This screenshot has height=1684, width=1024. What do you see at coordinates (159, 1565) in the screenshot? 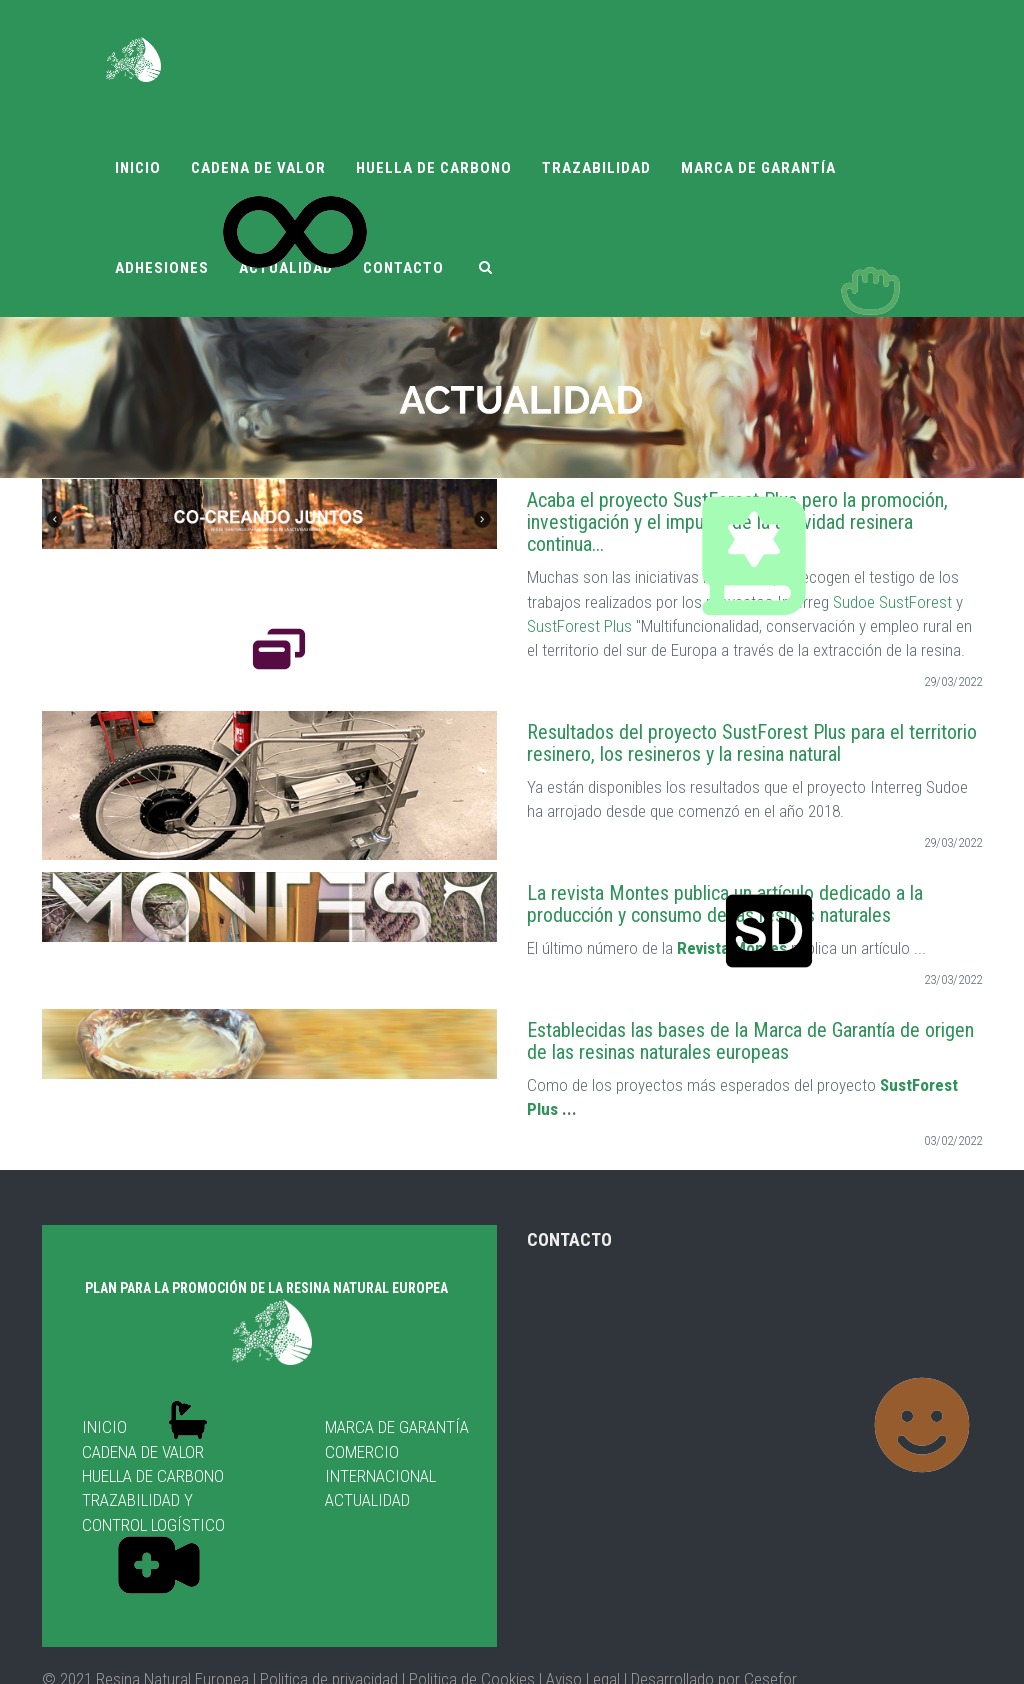
I see `start a new video recording` at bounding box center [159, 1565].